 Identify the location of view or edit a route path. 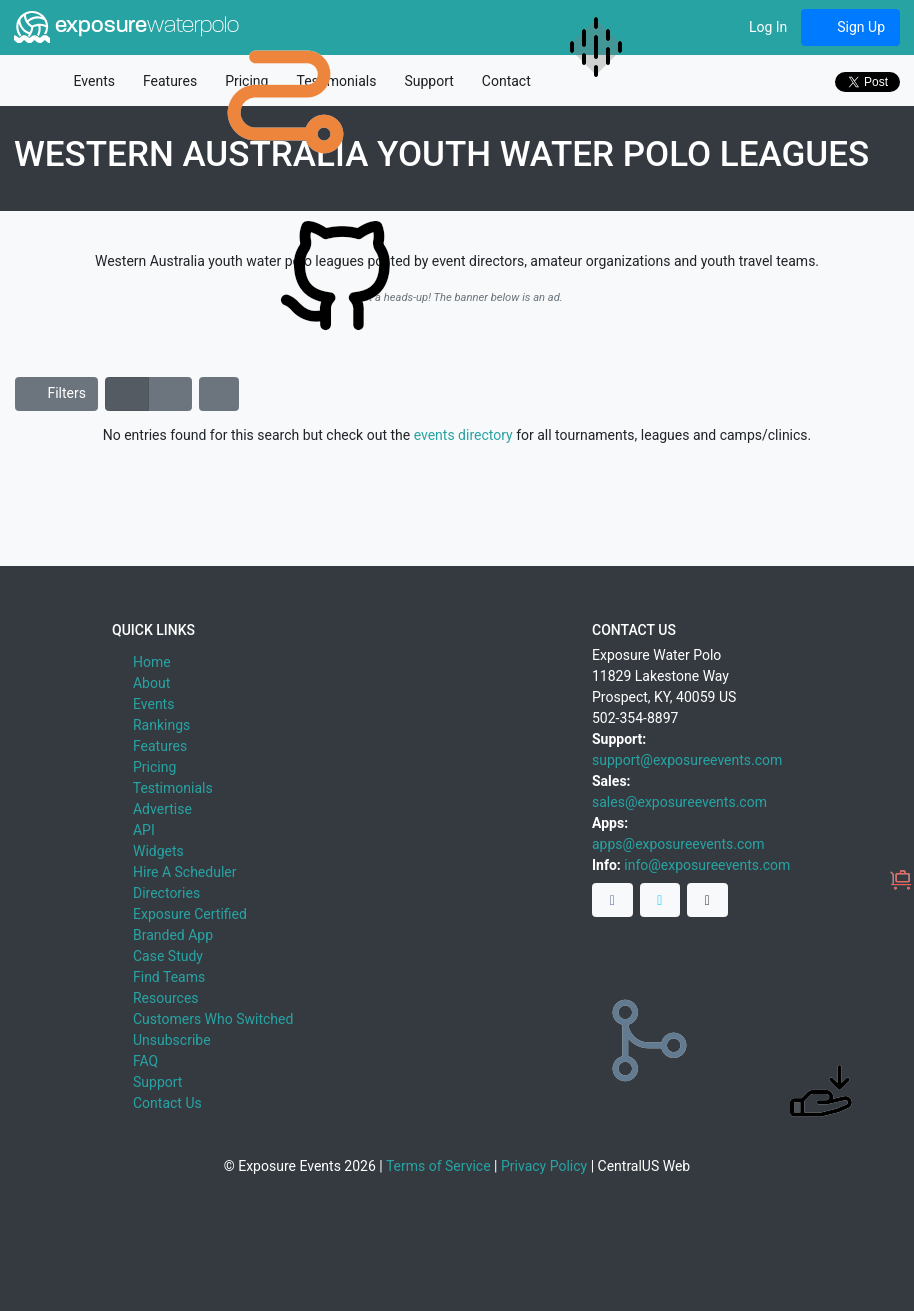
(285, 95).